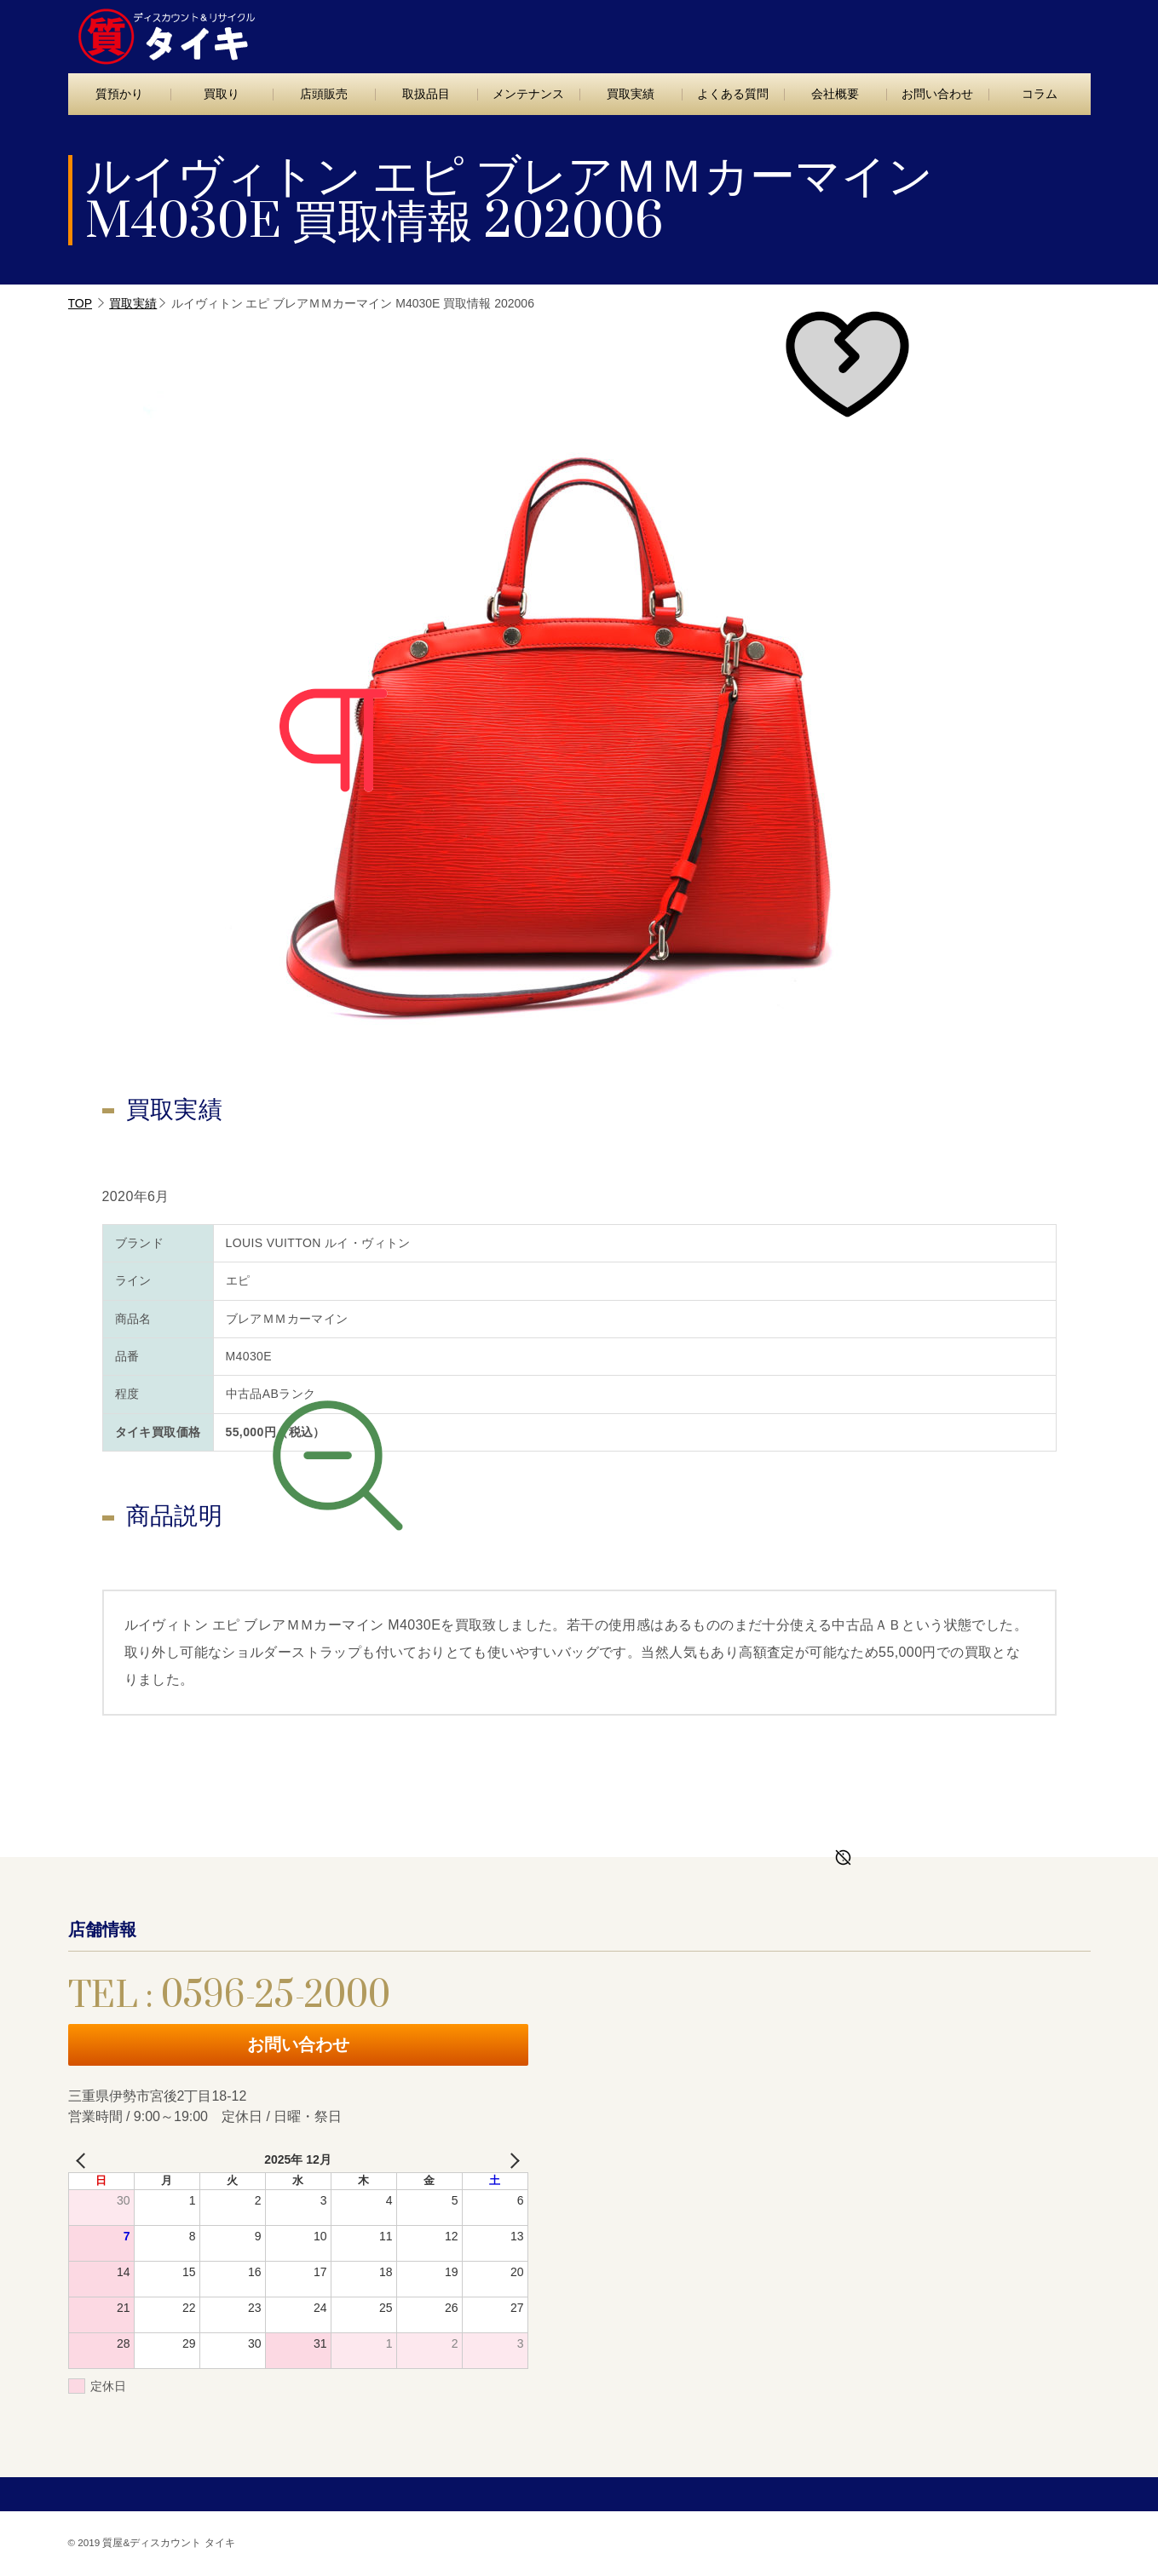  What do you see at coordinates (337, 1465) in the screenshot?
I see `zoom out` at bounding box center [337, 1465].